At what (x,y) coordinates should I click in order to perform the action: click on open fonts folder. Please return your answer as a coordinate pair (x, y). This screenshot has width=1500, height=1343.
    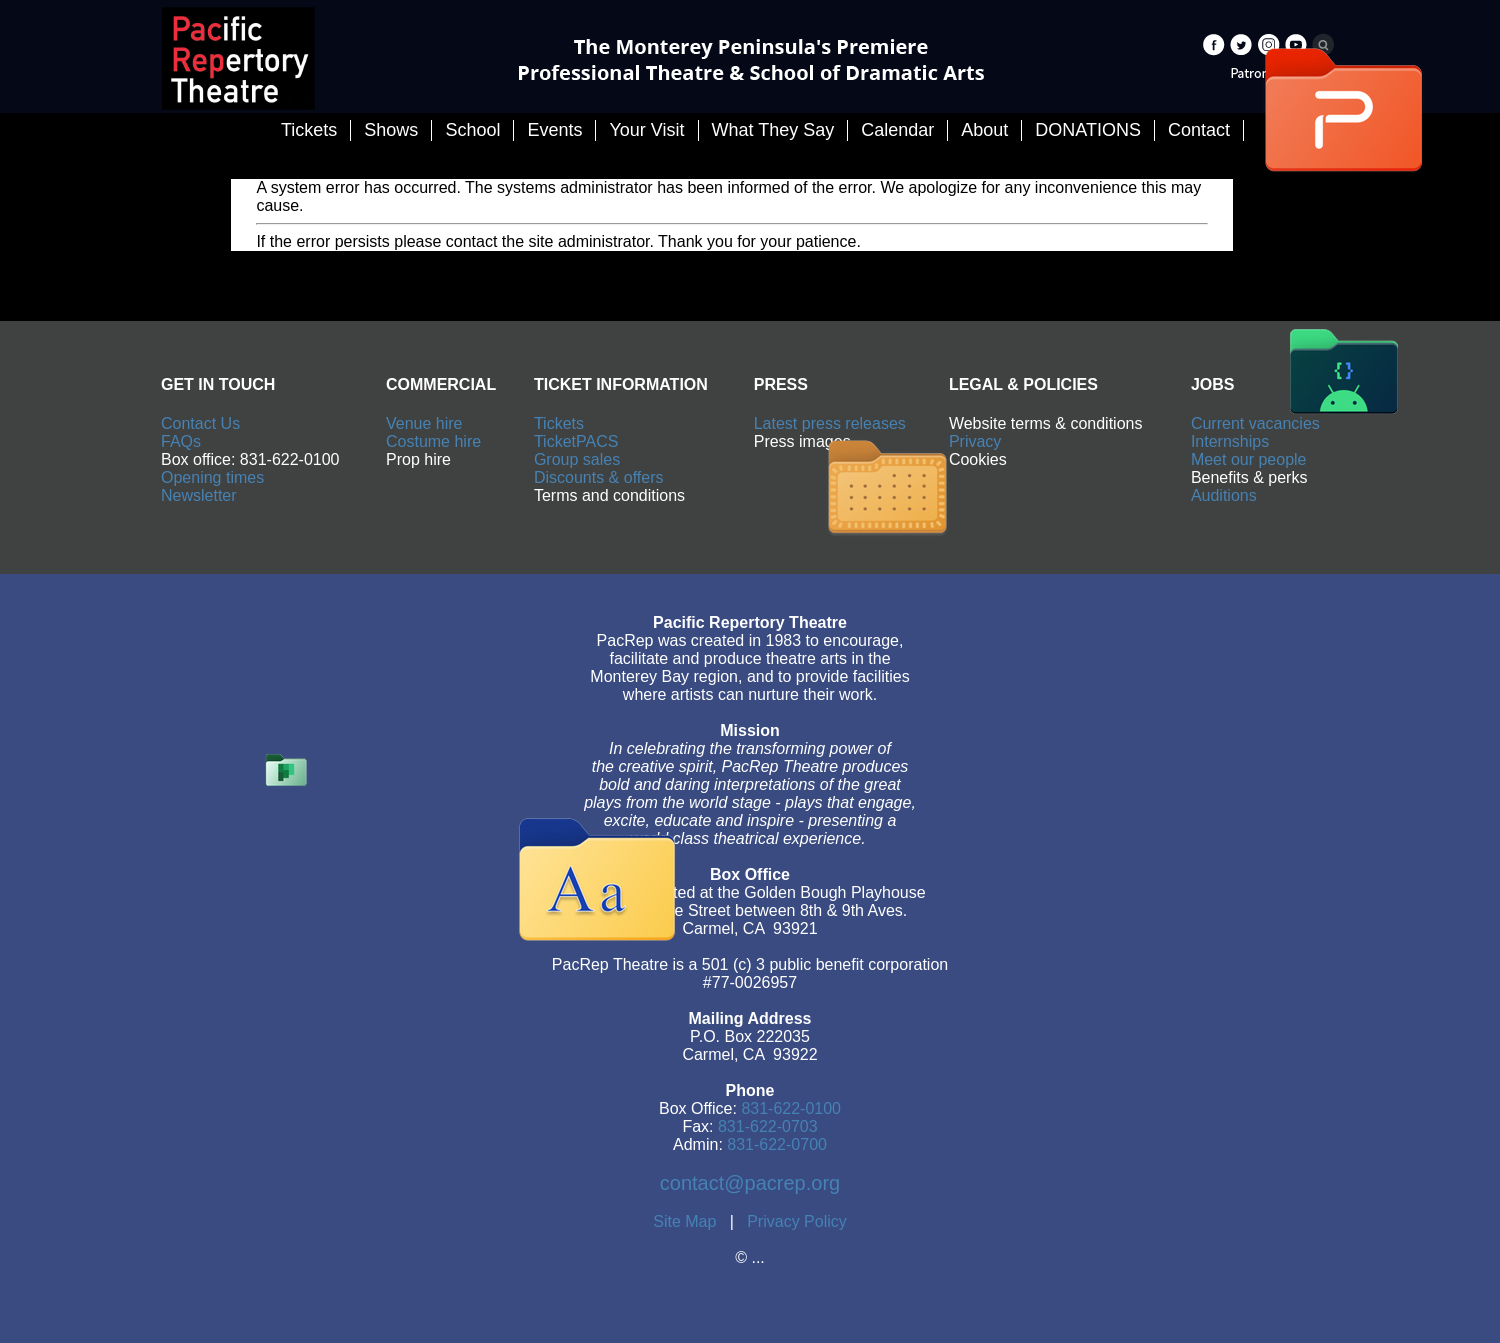
    Looking at the image, I should click on (596, 883).